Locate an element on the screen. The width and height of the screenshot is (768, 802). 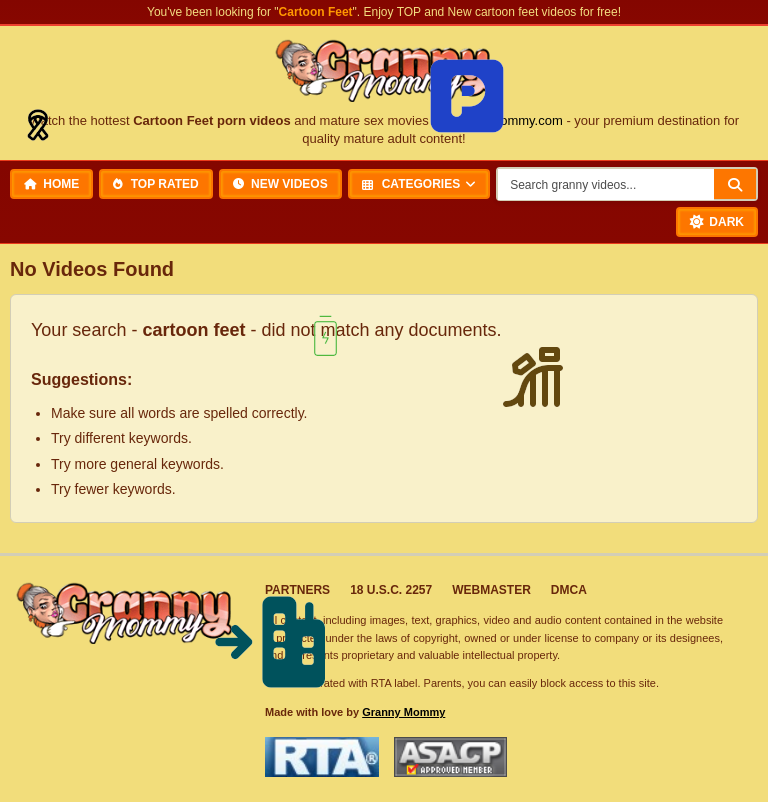
browse amusement park attractions is located at coordinates (533, 377).